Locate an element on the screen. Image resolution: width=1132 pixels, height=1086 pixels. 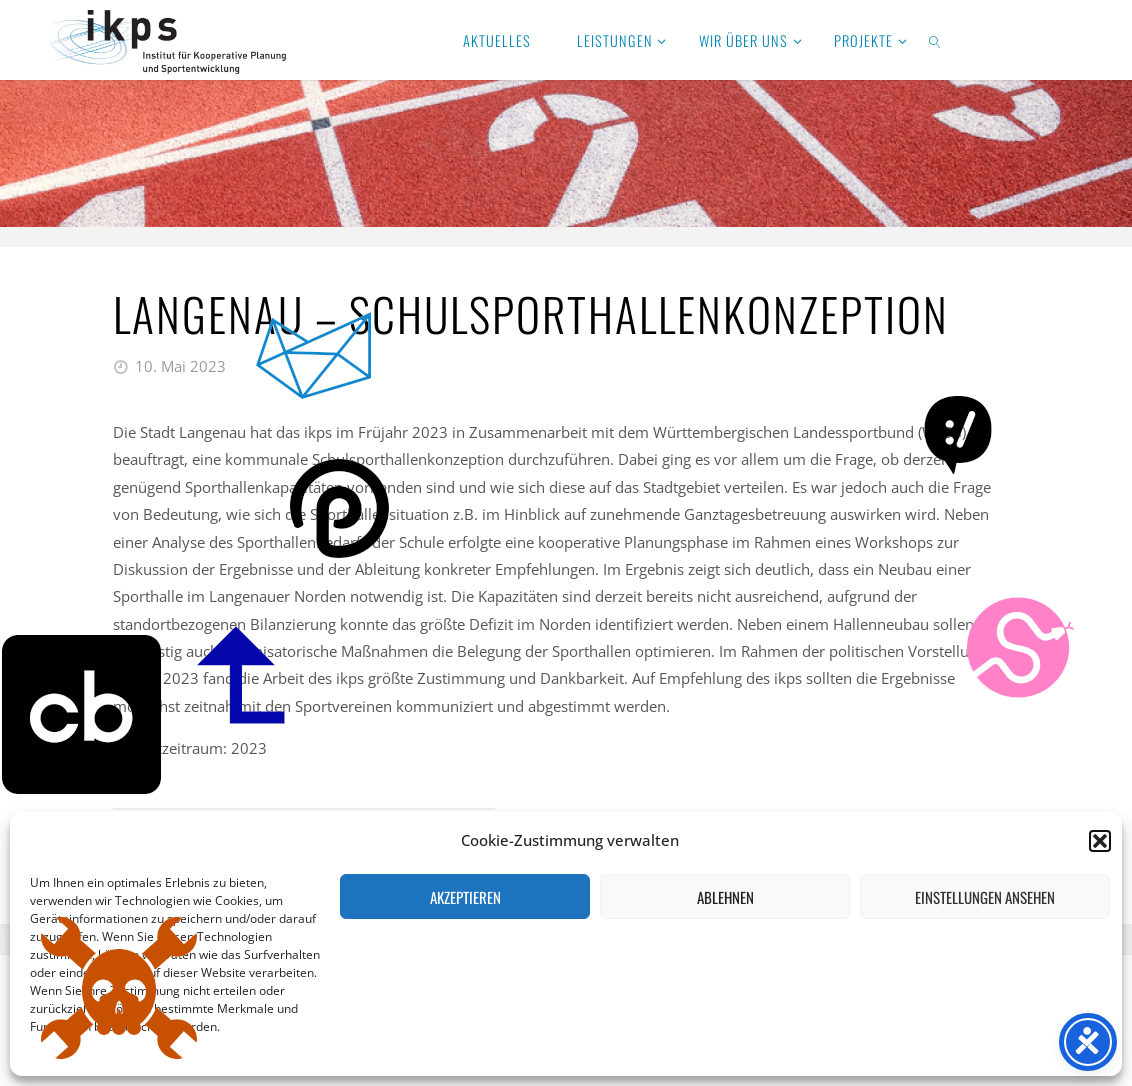
open the devRant app is located at coordinates (958, 435).